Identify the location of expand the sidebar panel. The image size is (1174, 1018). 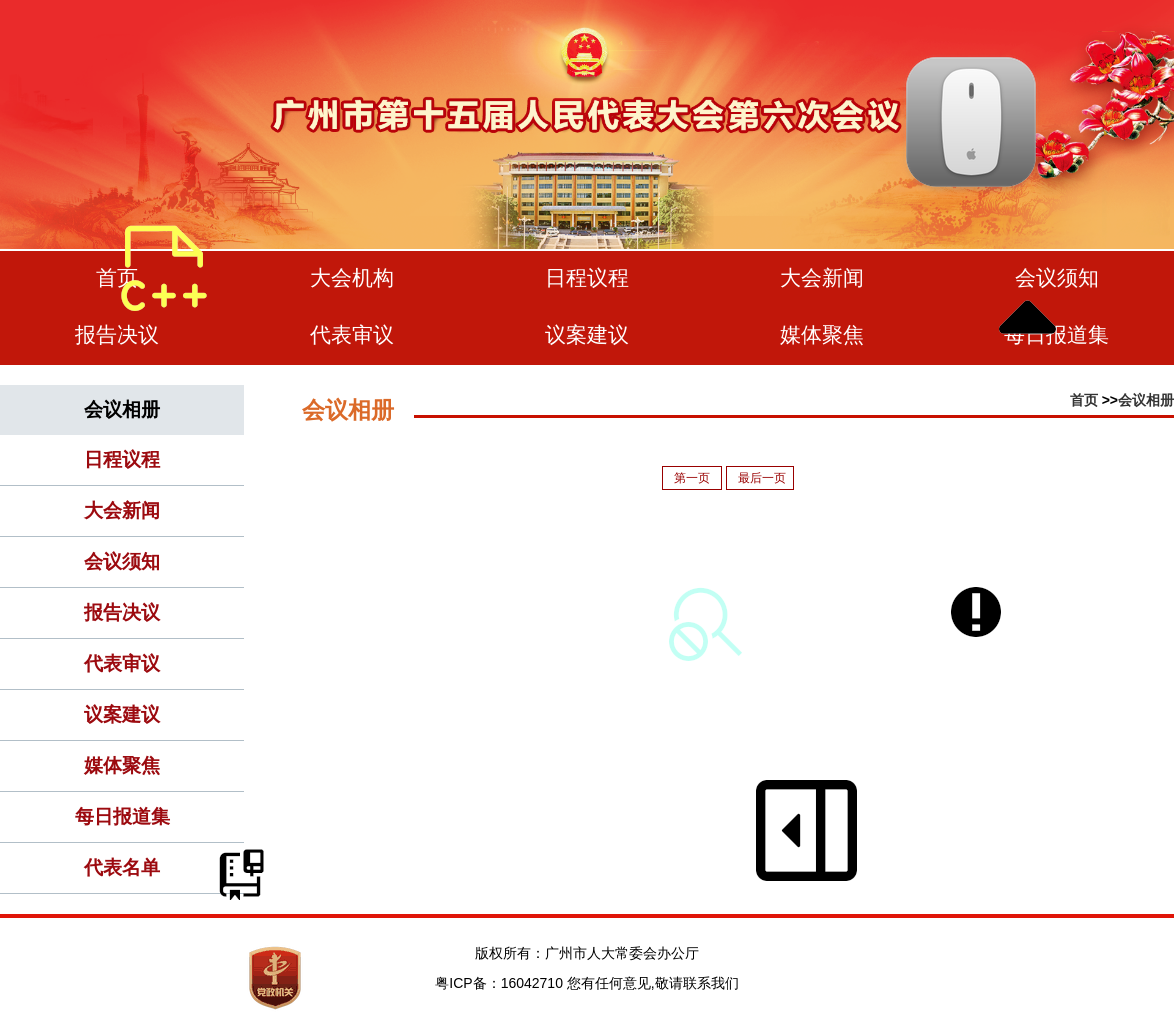
(806, 830).